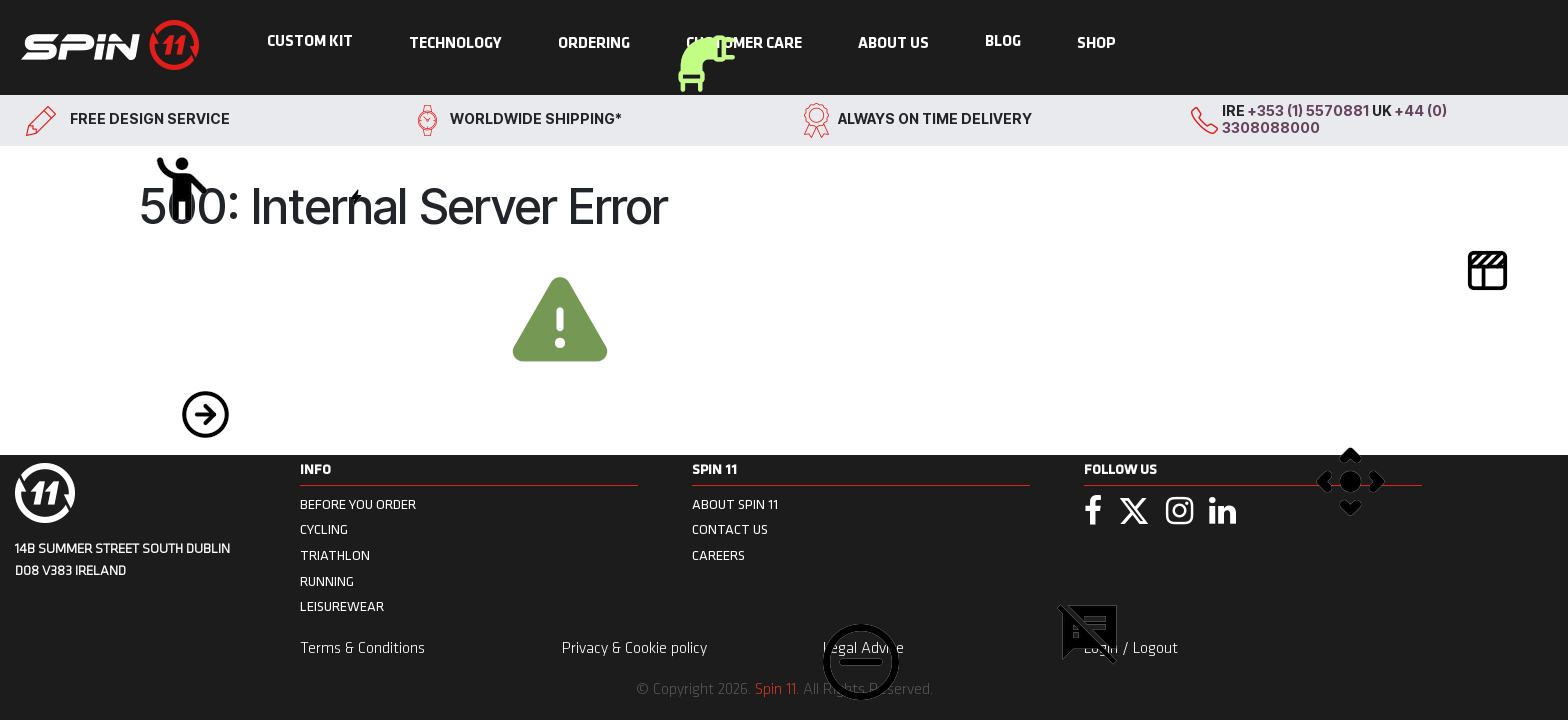 The width and height of the screenshot is (1568, 720). Describe the element at coordinates (182, 189) in the screenshot. I see `access social or people-related features` at that location.